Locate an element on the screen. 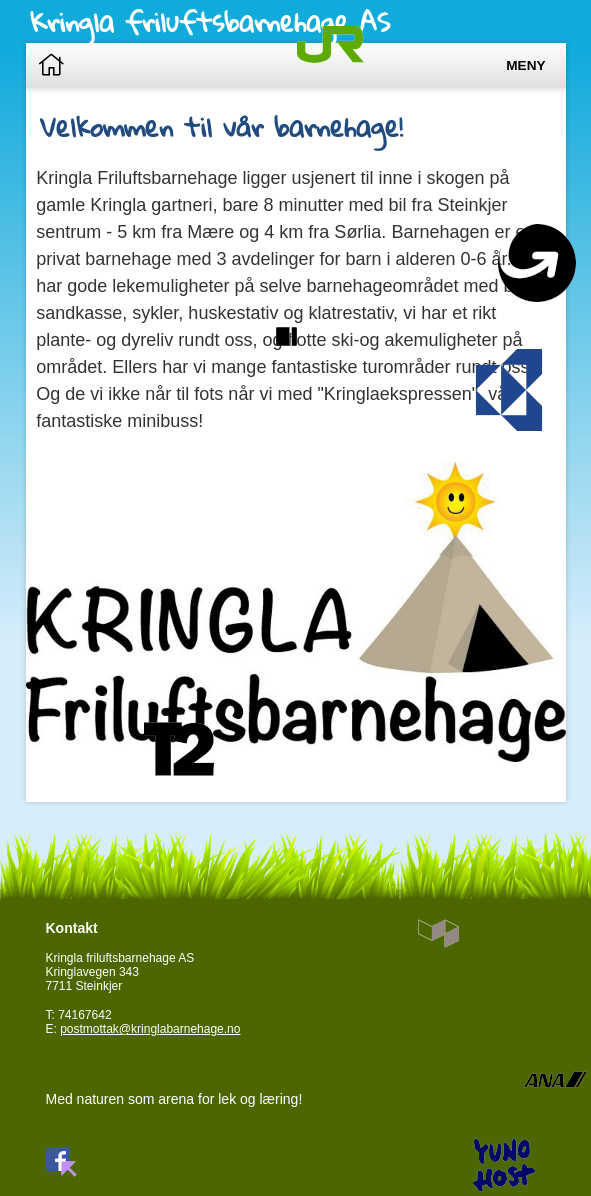  open Buildkite CI/CD dashboard is located at coordinates (438, 933).